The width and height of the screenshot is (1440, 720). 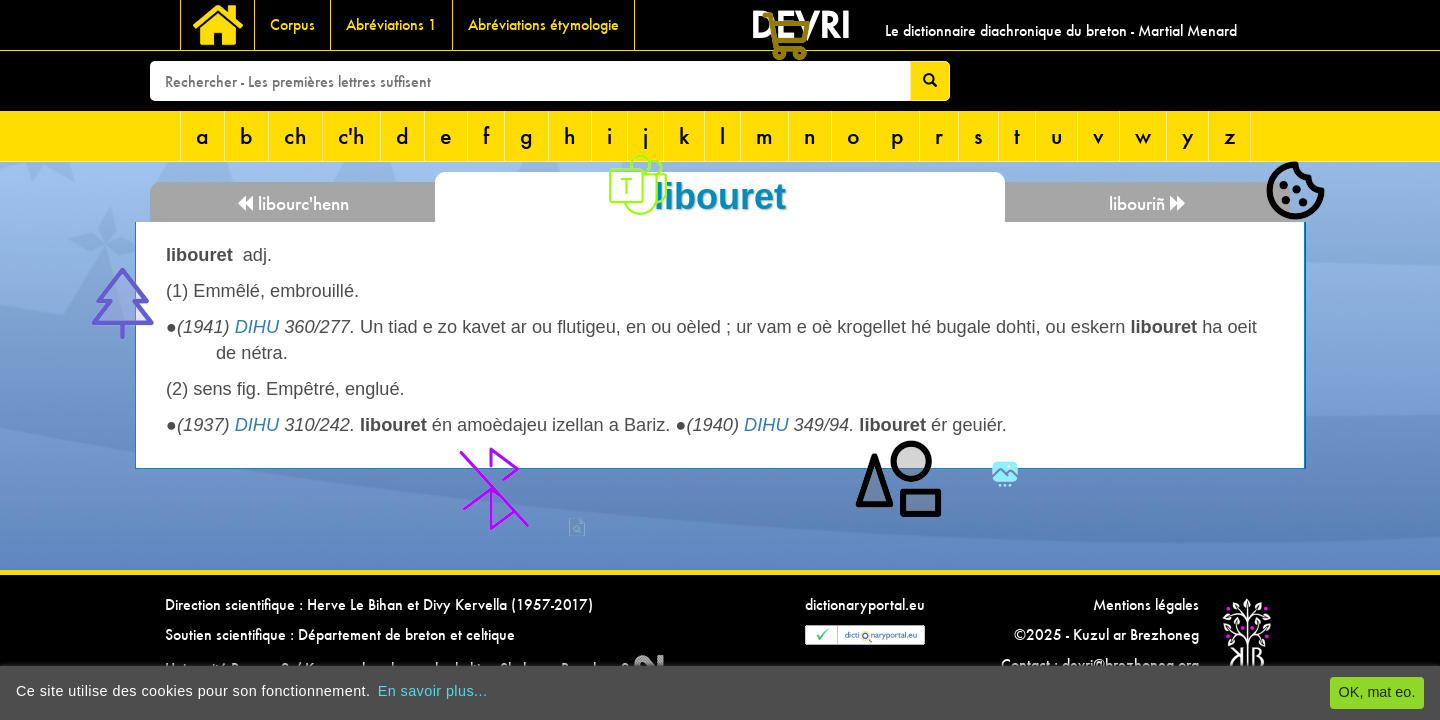 I want to click on view your shopping cart, so click(x=787, y=37).